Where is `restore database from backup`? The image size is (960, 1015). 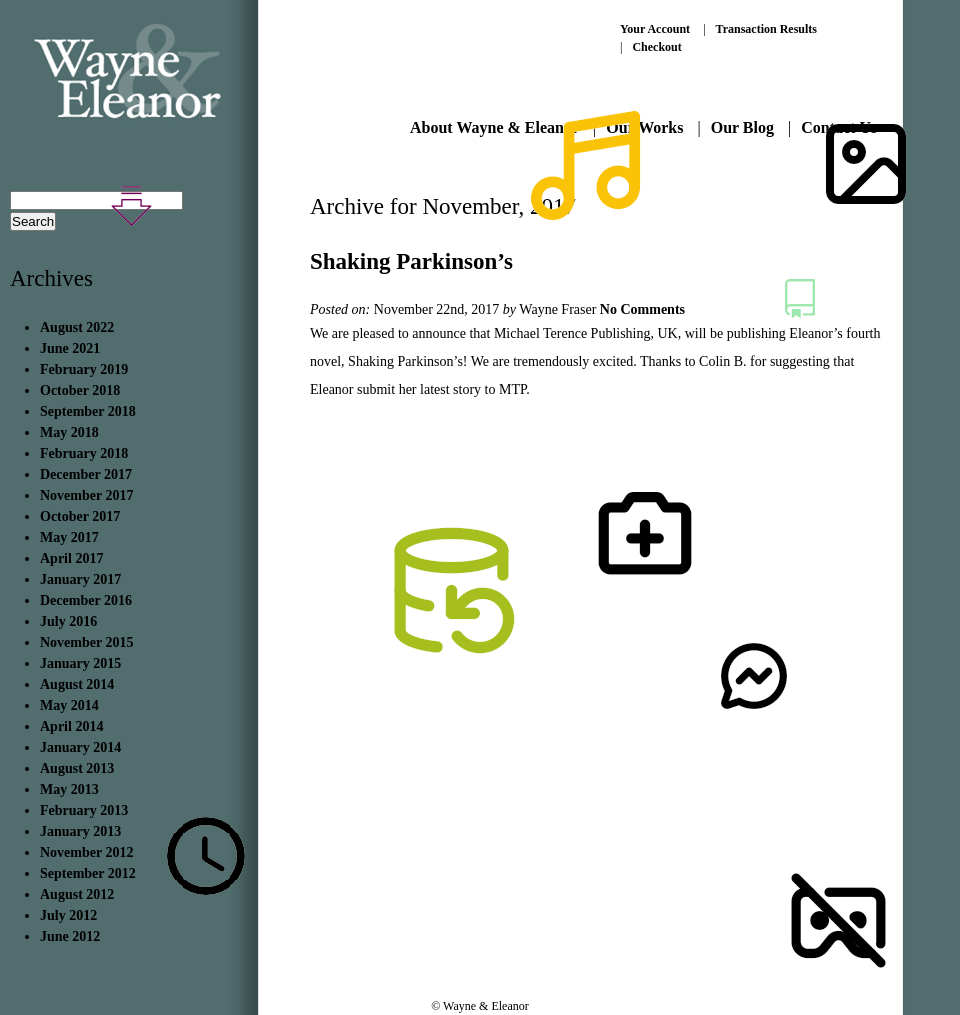 restore database from backup is located at coordinates (451, 590).